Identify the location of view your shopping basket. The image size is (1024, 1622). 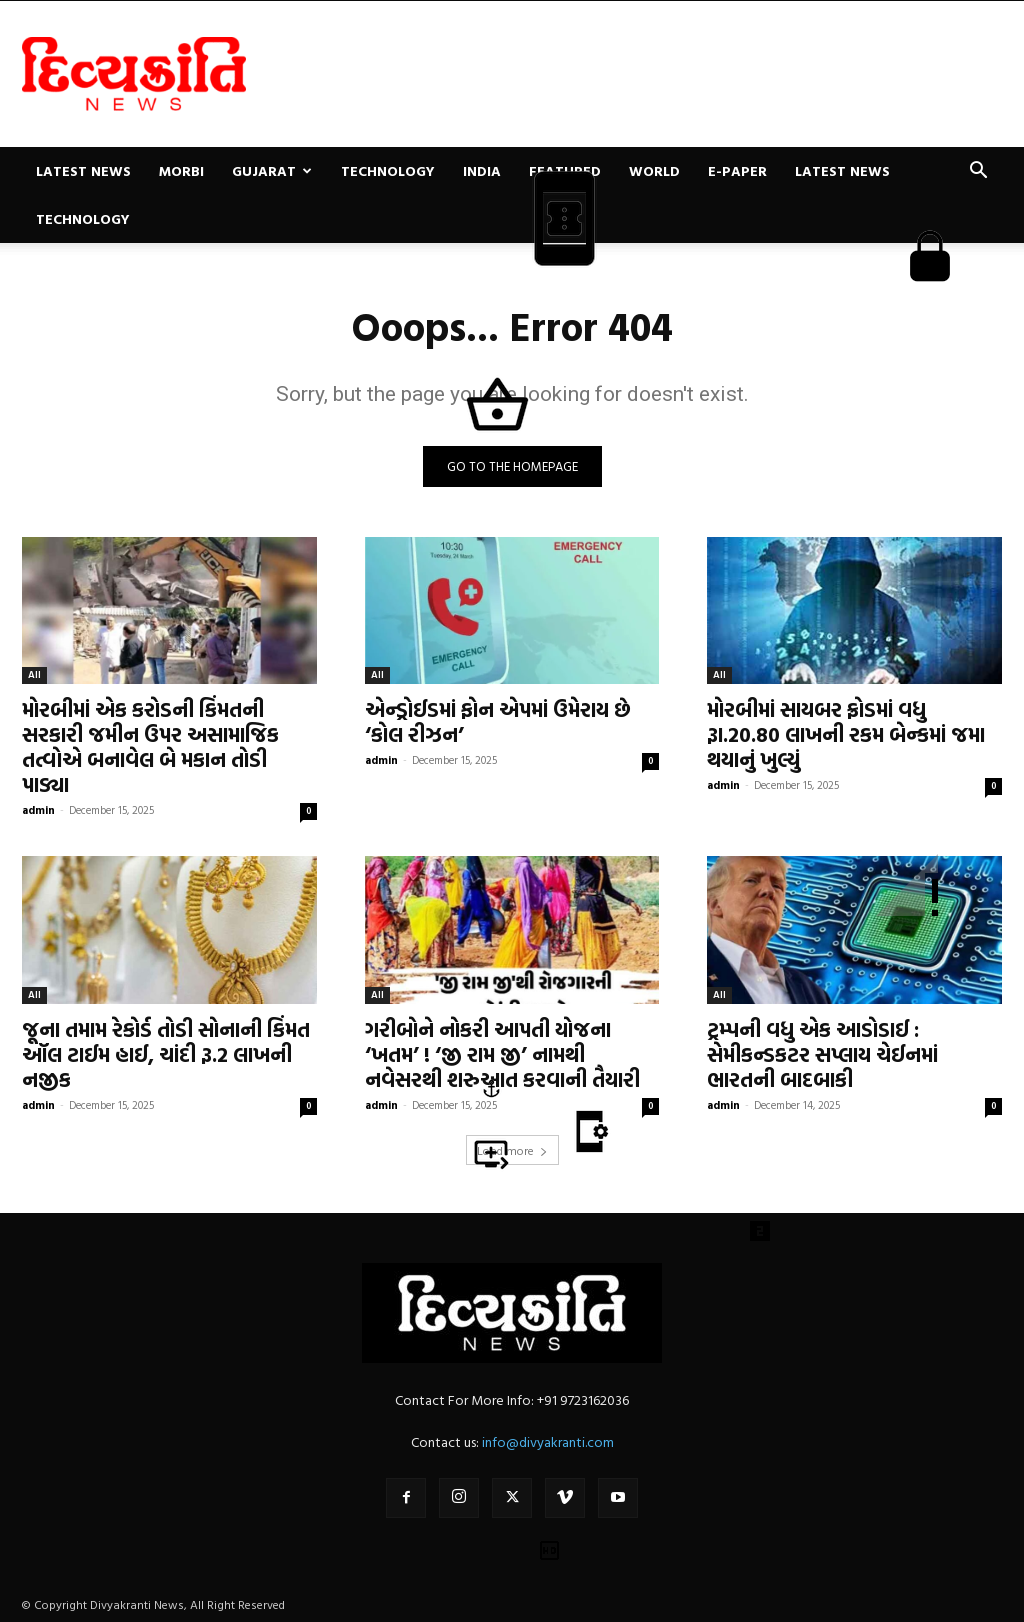
(497, 405).